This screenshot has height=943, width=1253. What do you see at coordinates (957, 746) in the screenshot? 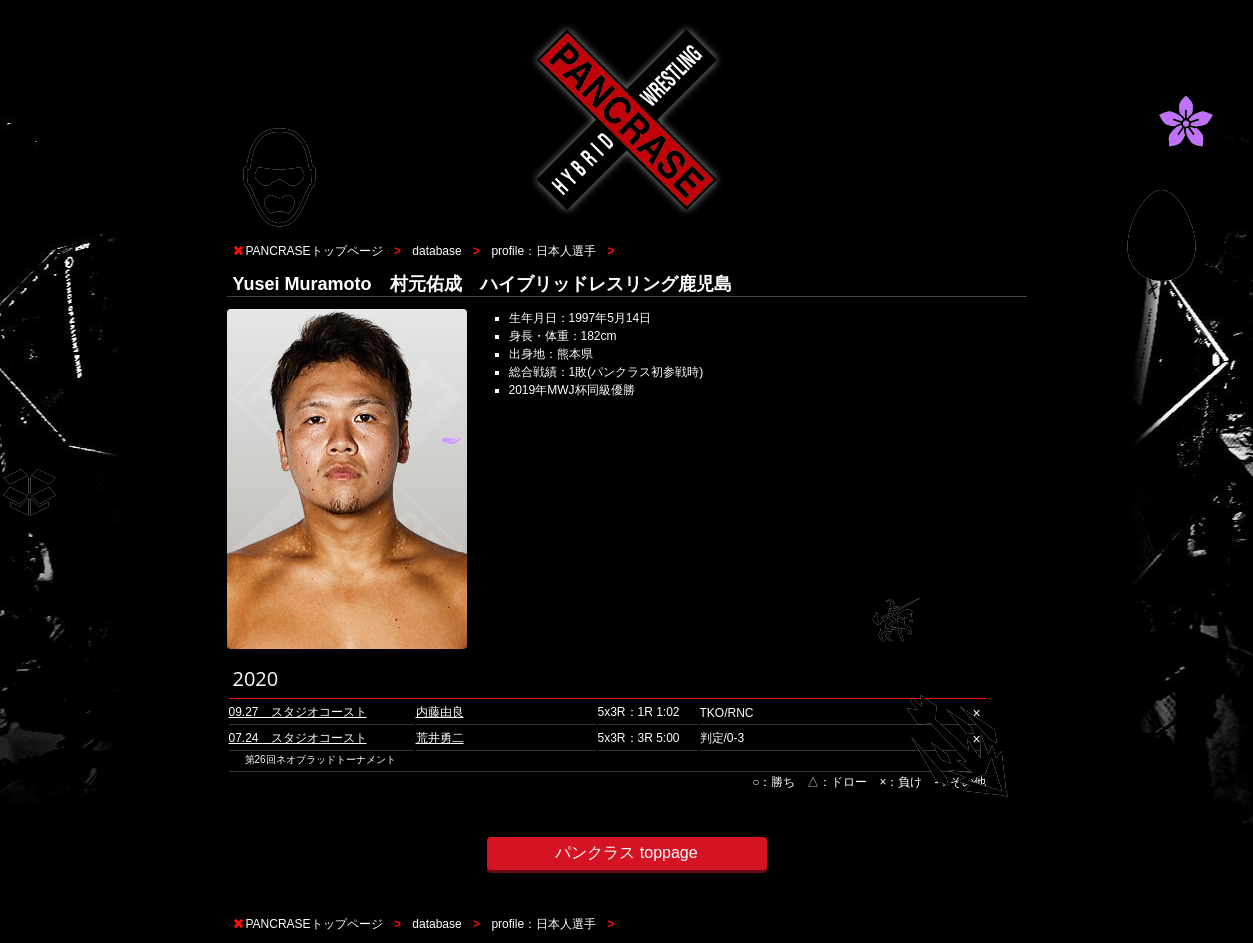
I see `indicates a power attack or special ability in a game` at bounding box center [957, 746].